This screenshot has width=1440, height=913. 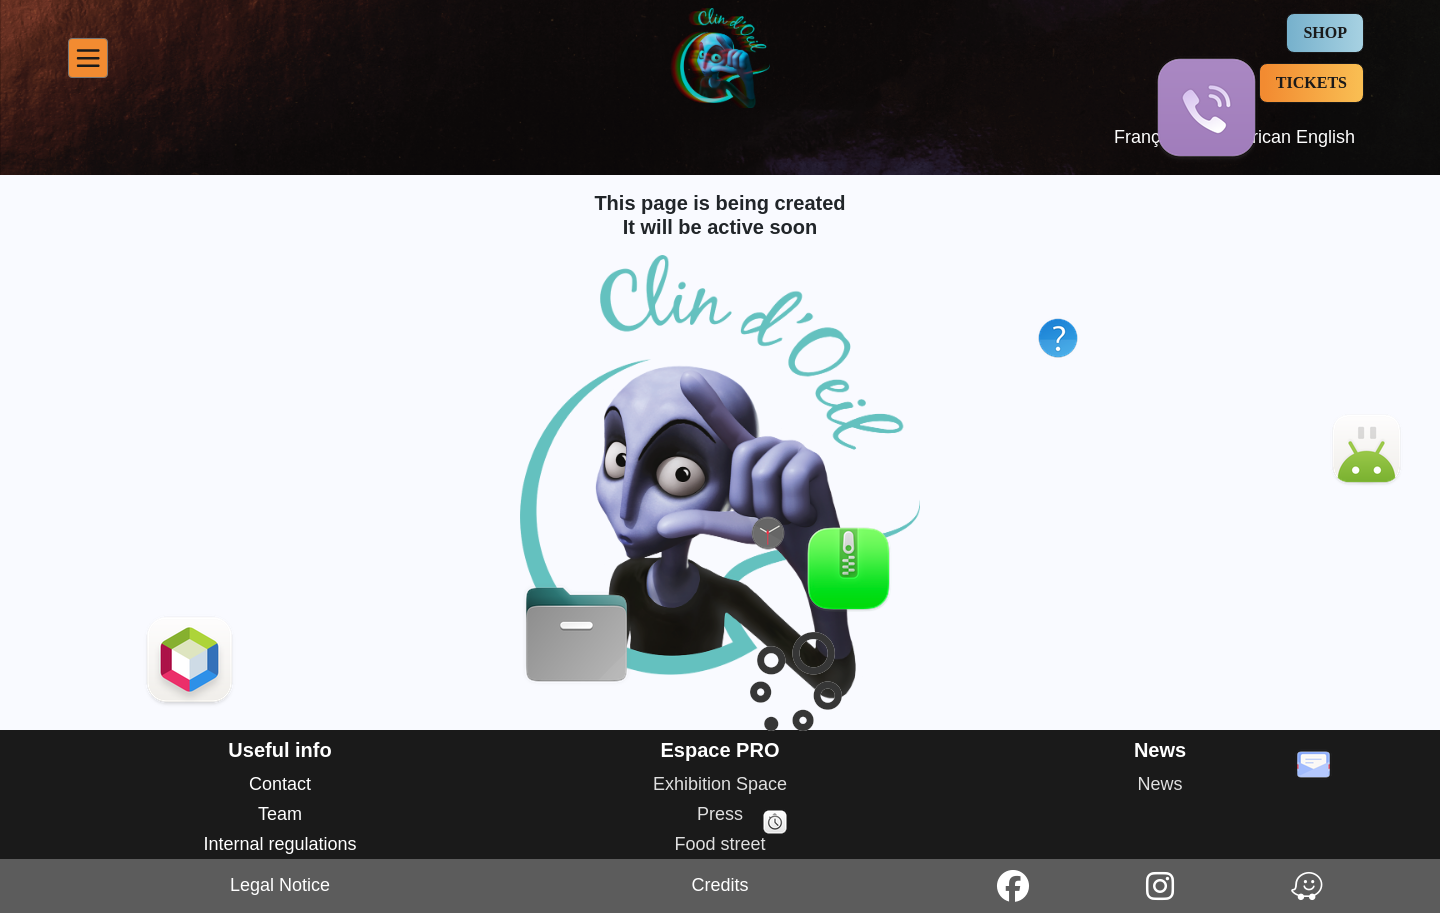 I want to click on open Archive Utility to compress or extract files, so click(x=848, y=568).